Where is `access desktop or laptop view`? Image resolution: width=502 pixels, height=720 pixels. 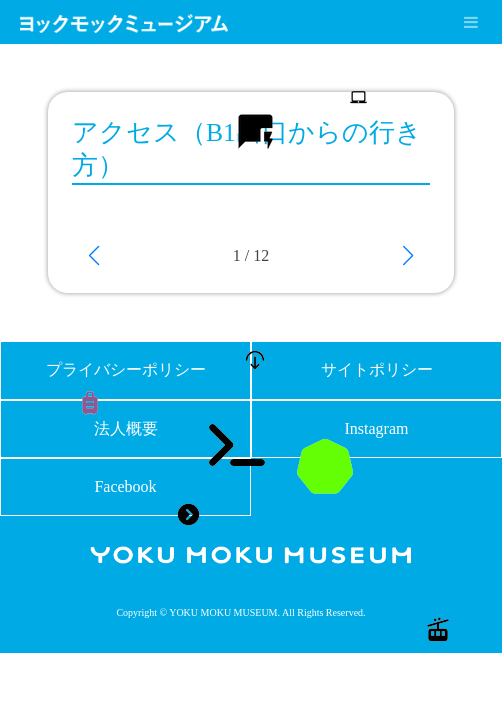 access desktop or laptop view is located at coordinates (358, 97).